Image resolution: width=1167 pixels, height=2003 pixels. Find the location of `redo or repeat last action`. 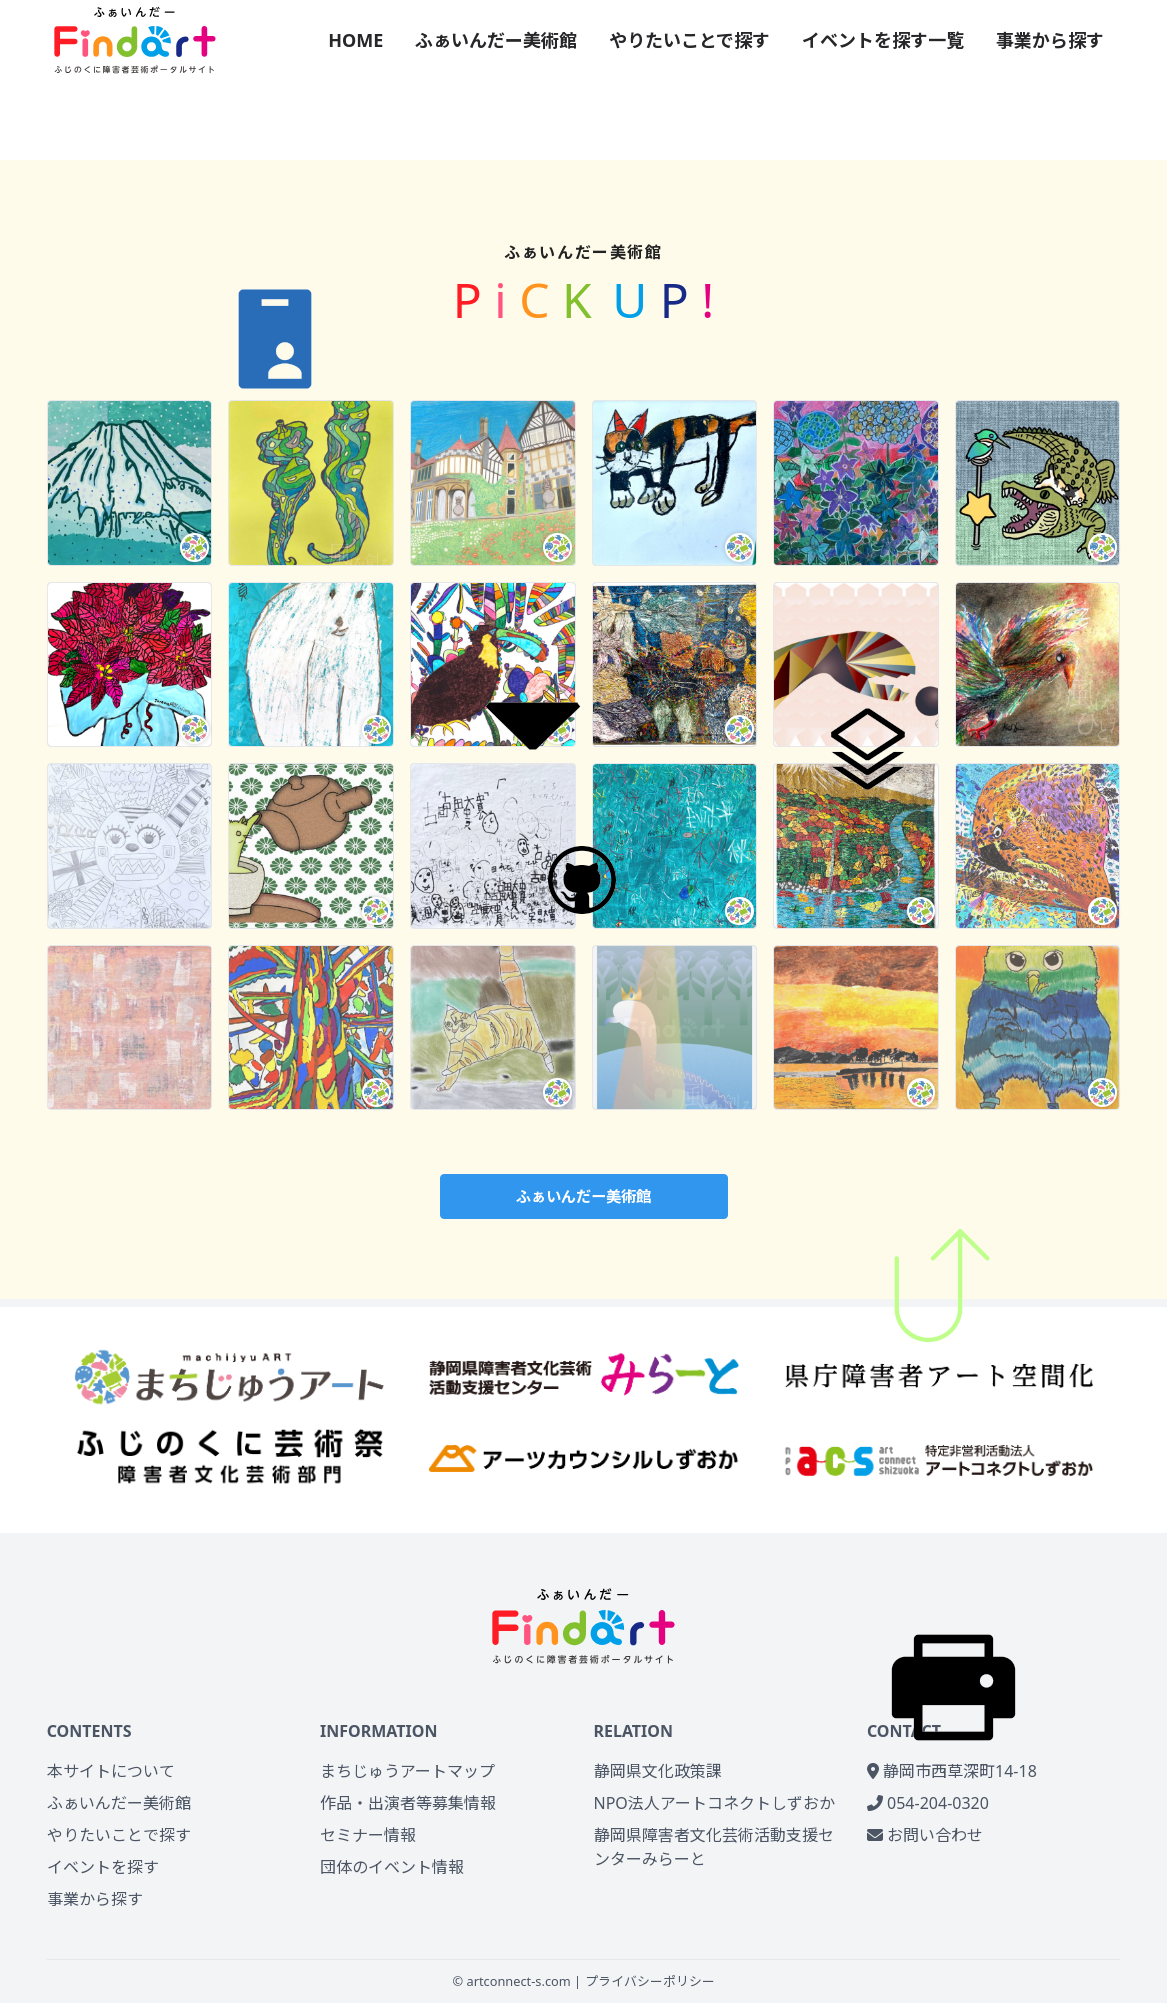

redo or repeat last action is located at coordinates (937, 1285).